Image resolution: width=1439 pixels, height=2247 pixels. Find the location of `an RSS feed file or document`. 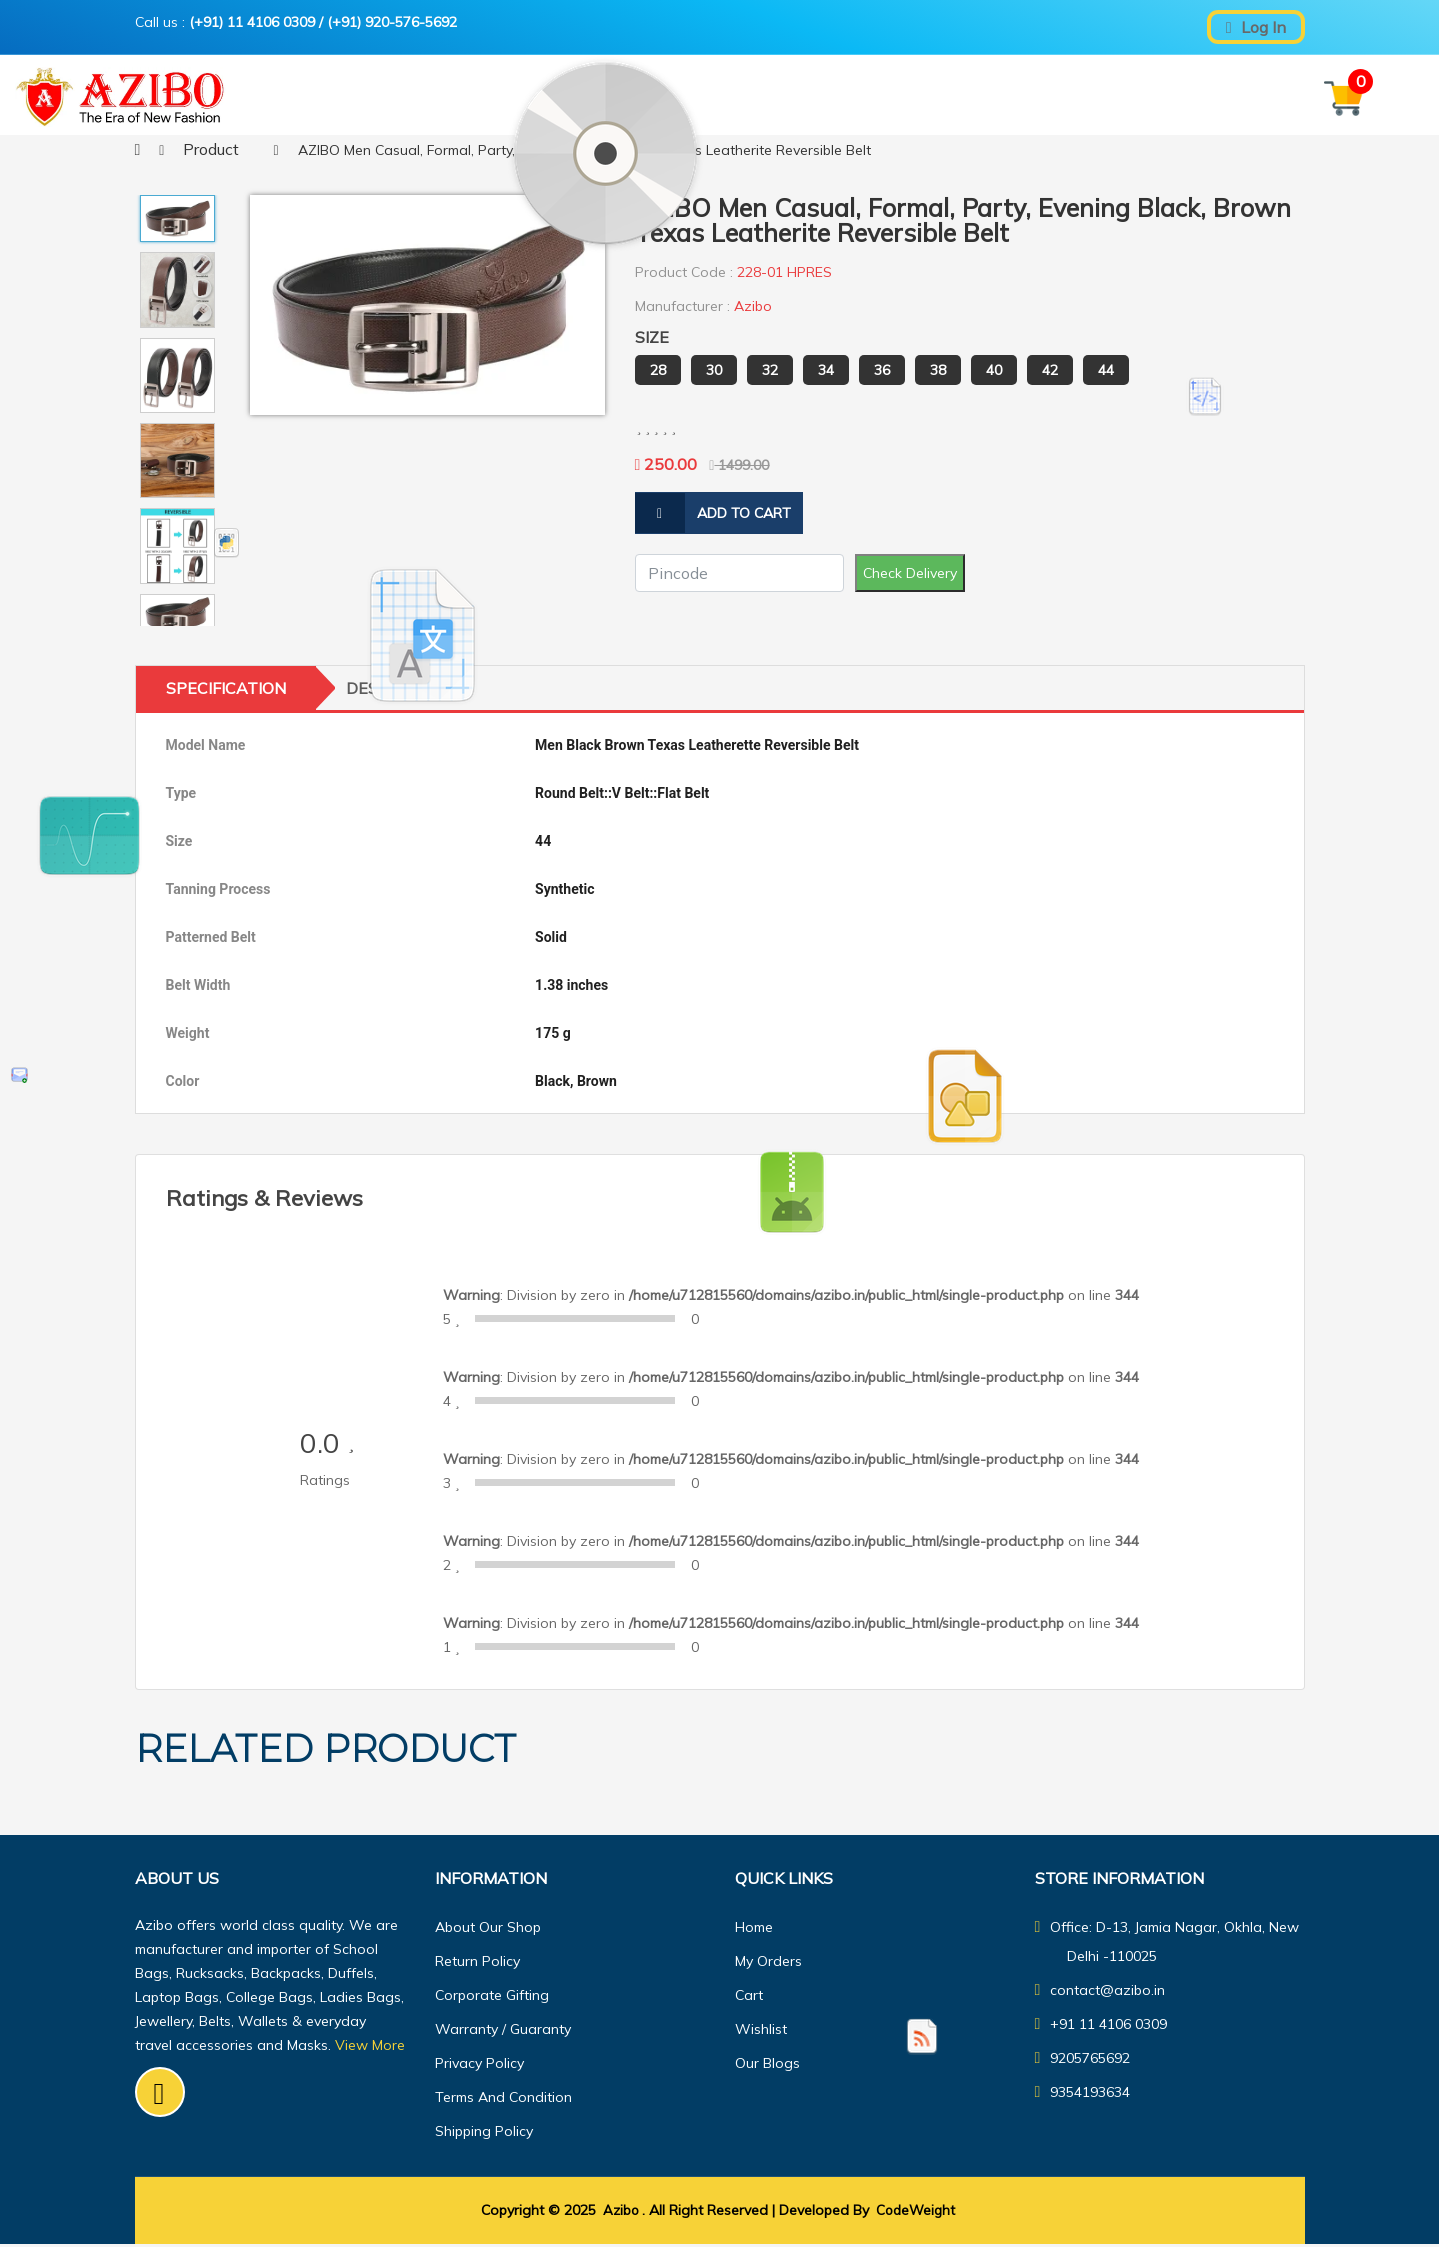

an RSS feed file or document is located at coordinates (922, 2036).